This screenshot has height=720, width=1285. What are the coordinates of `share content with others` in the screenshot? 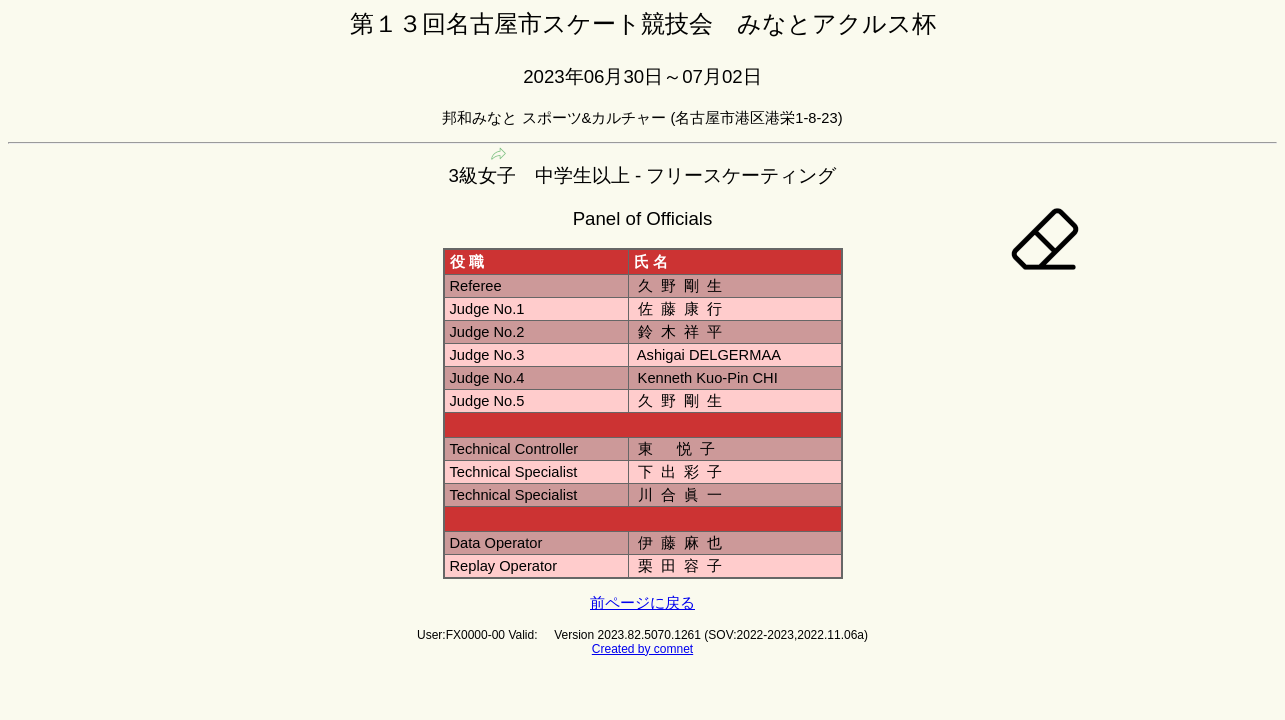 It's located at (498, 154).